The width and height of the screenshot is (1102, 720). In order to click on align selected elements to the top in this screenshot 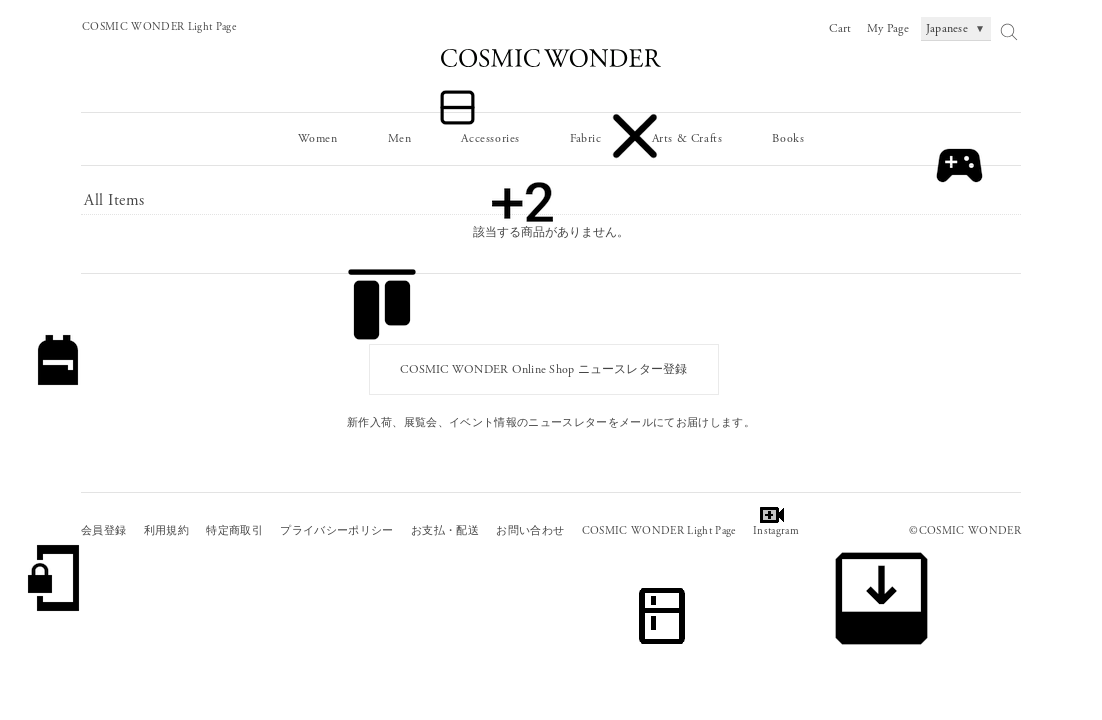, I will do `click(382, 303)`.